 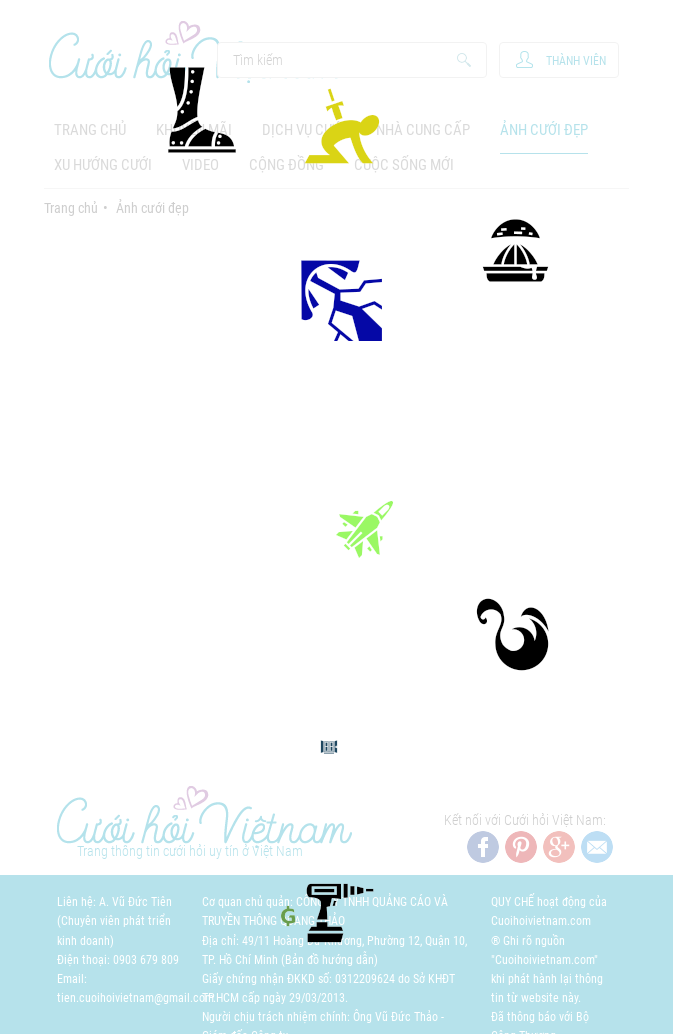 I want to click on indicates a fire or flame effect in a game, so click(x=513, y=634).